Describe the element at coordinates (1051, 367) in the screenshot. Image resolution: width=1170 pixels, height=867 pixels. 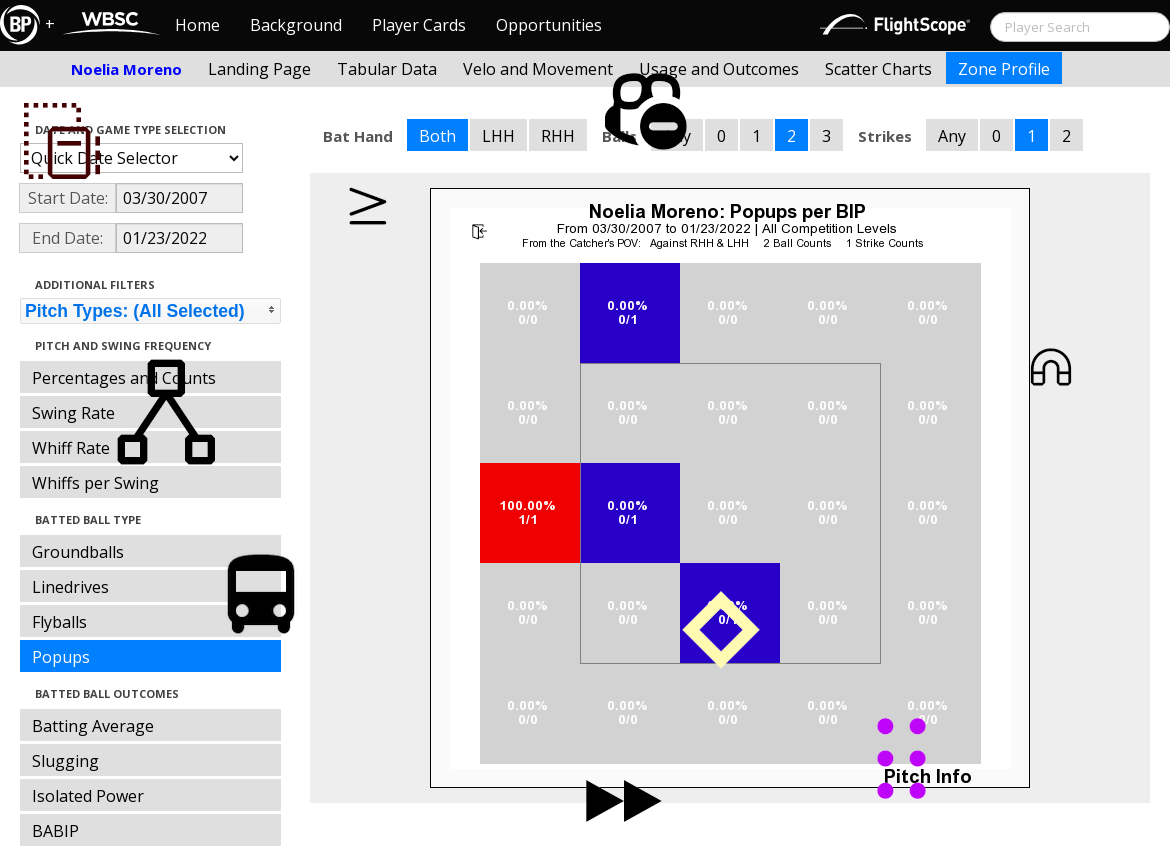
I see `toggle magnetic snapping for alignment` at that location.